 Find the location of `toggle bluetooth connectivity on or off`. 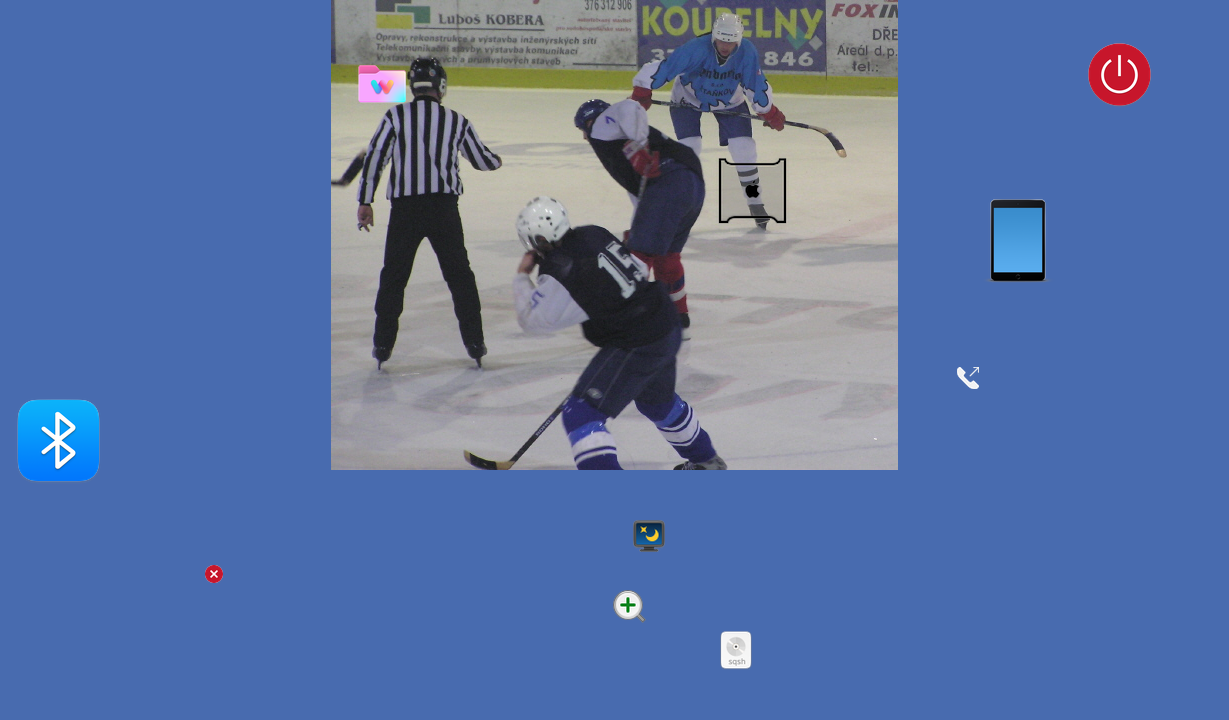

toggle bluetooth connectivity on or off is located at coordinates (58, 440).